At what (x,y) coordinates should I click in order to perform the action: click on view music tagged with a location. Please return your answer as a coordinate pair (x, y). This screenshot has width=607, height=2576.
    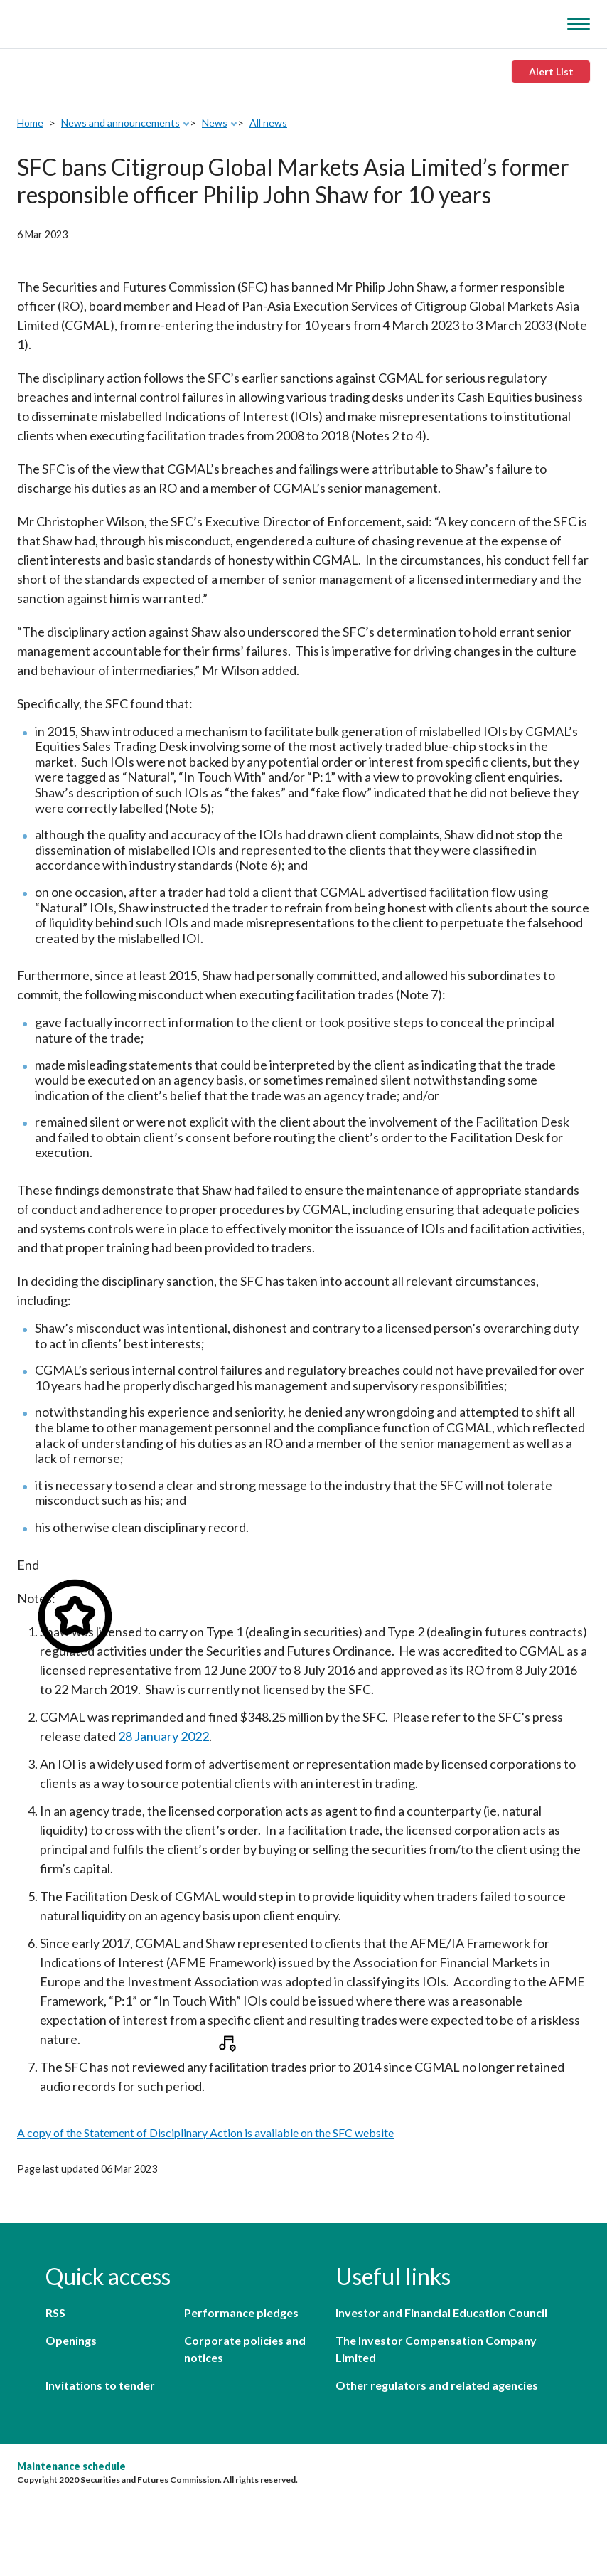
    Looking at the image, I should click on (227, 2043).